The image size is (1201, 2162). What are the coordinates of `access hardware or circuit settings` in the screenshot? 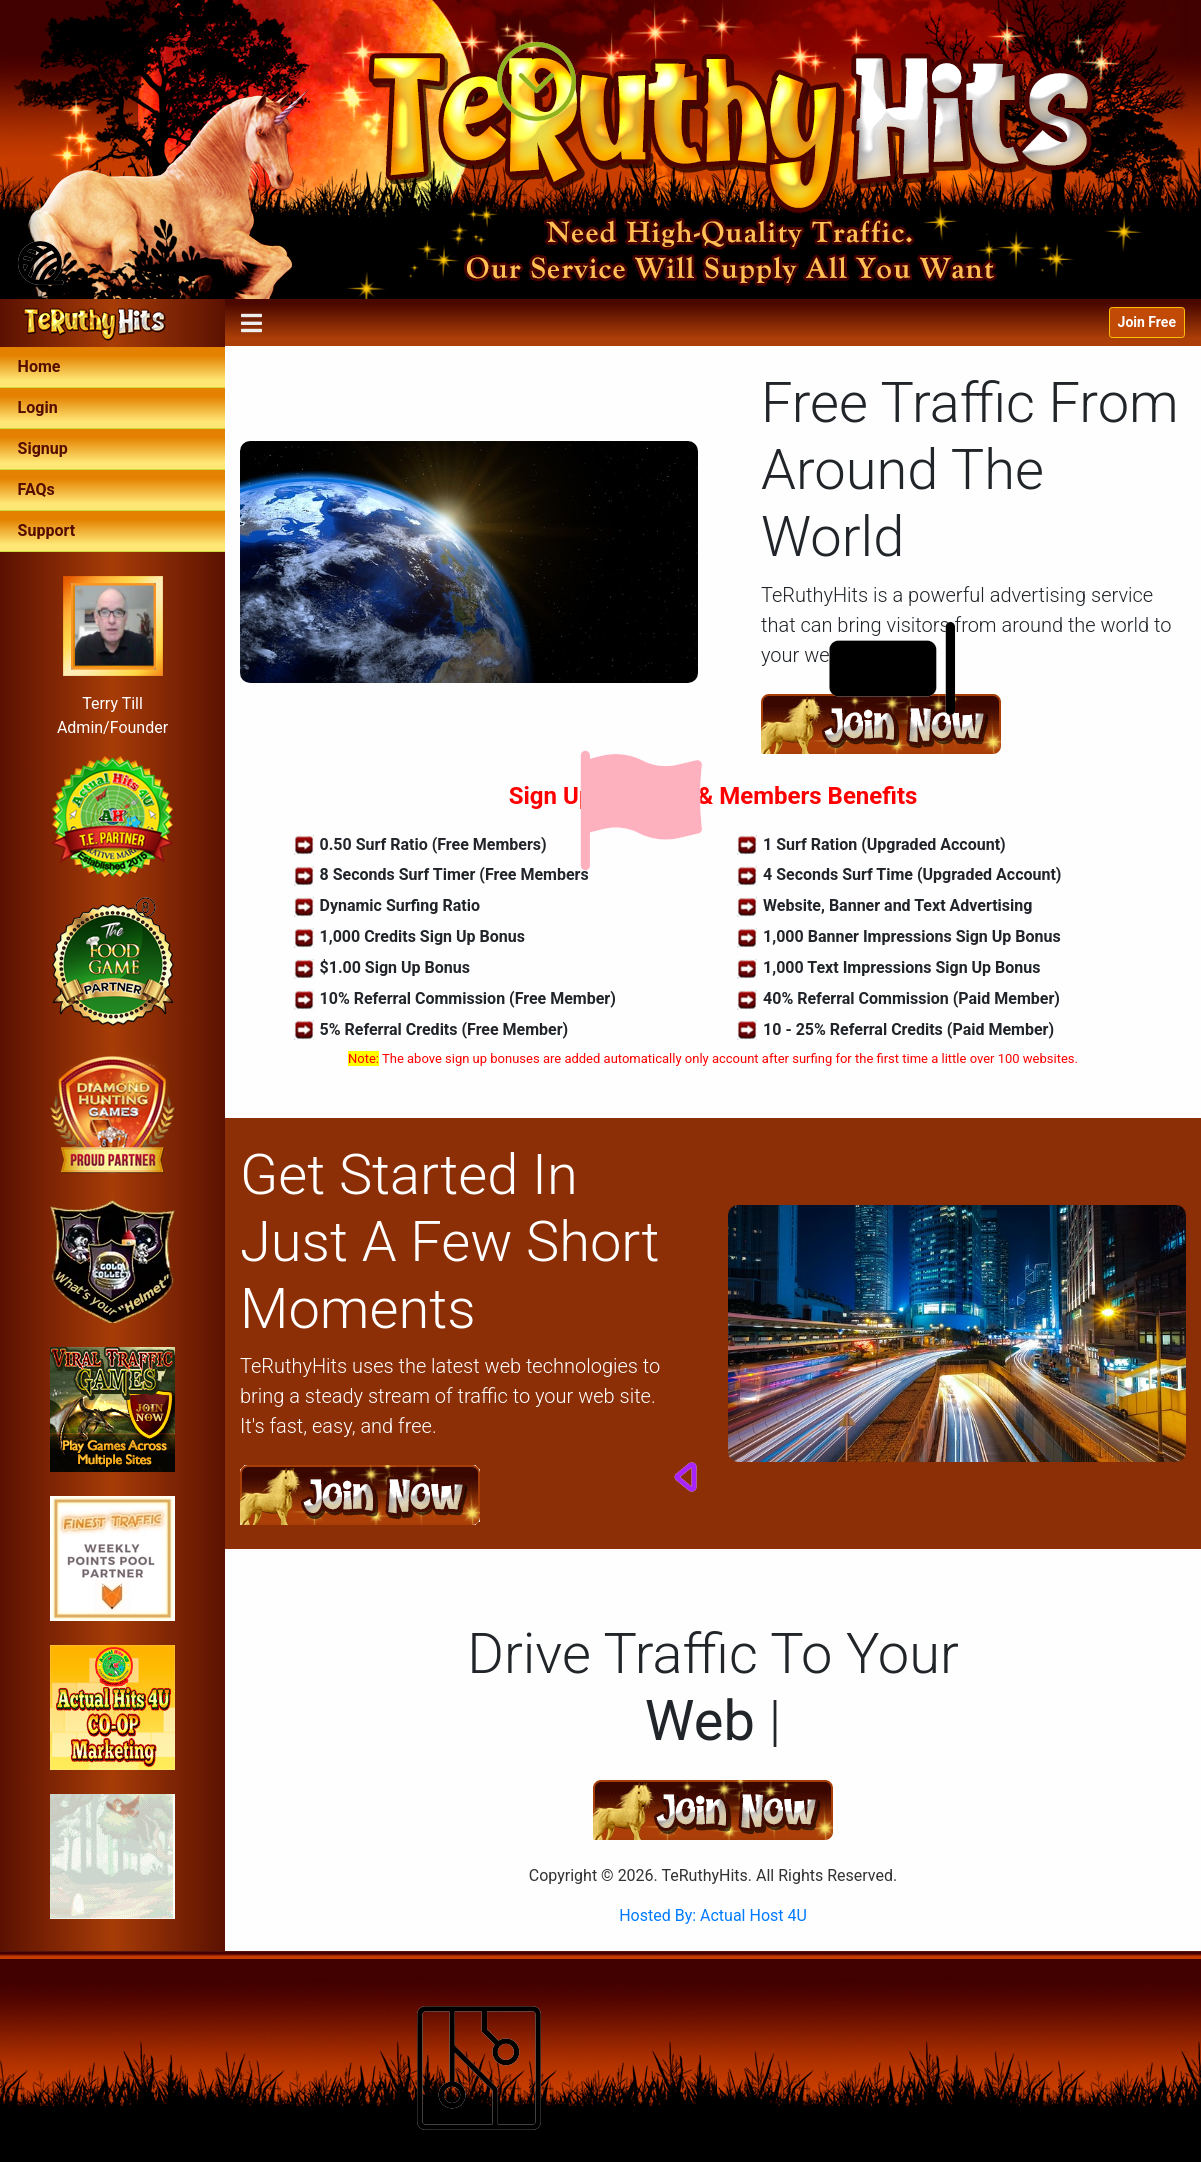 It's located at (479, 2068).